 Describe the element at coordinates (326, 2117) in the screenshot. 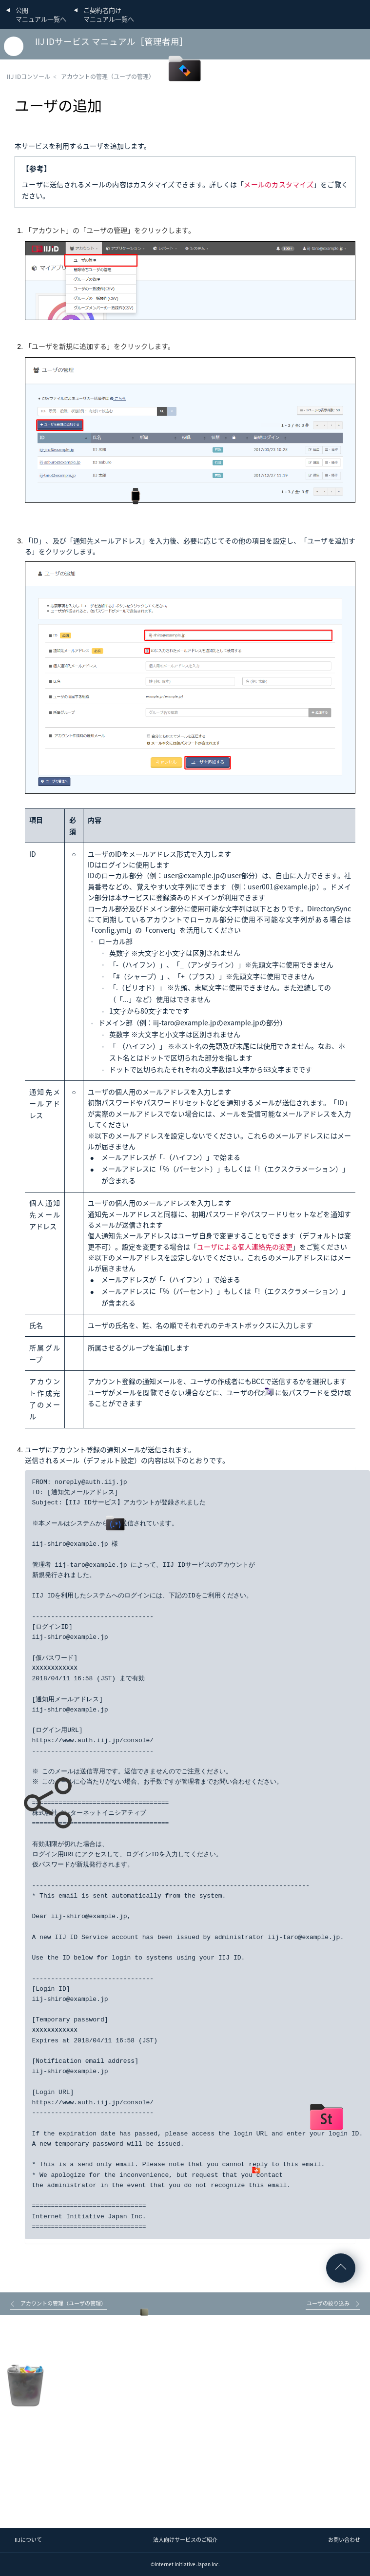

I see `open adobe stock assets folder` at that location.